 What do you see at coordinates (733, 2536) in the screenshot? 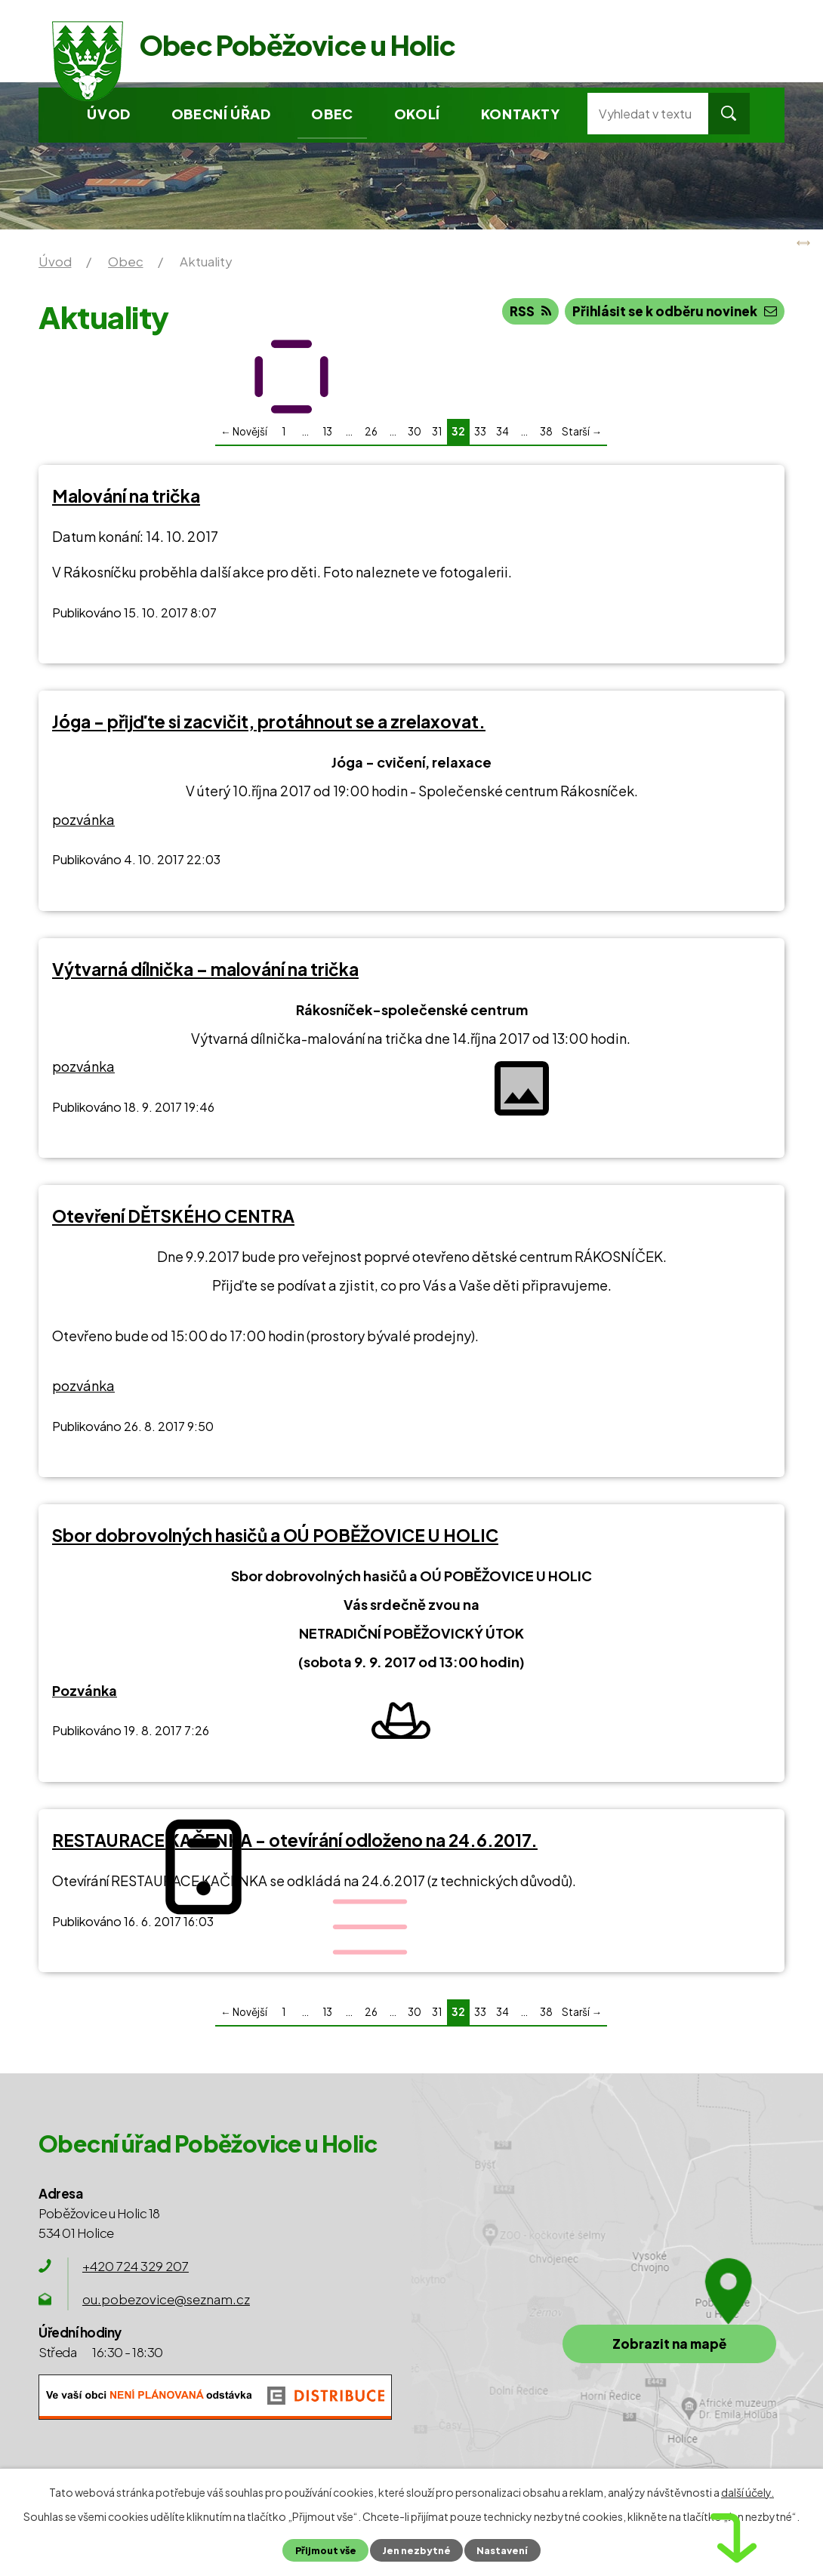
I see `navigate to the next line or section below` at bounding box center [733, 2536].